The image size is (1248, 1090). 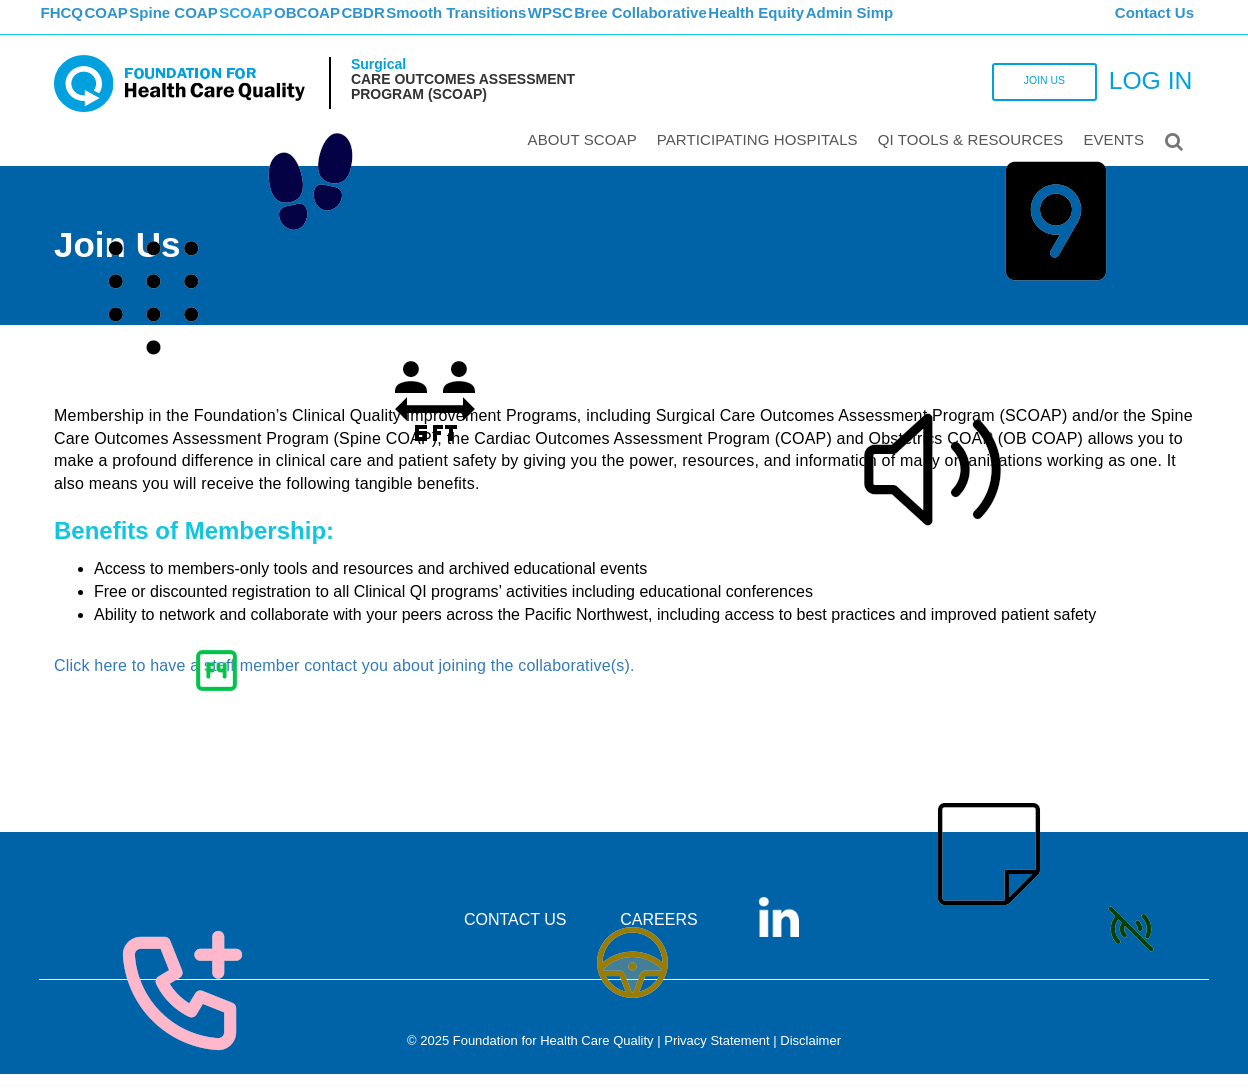 What do you see at coordinates (153, 295) in the screenshot?
I see `open the numeric keypad` at bounding box center [153, 295].